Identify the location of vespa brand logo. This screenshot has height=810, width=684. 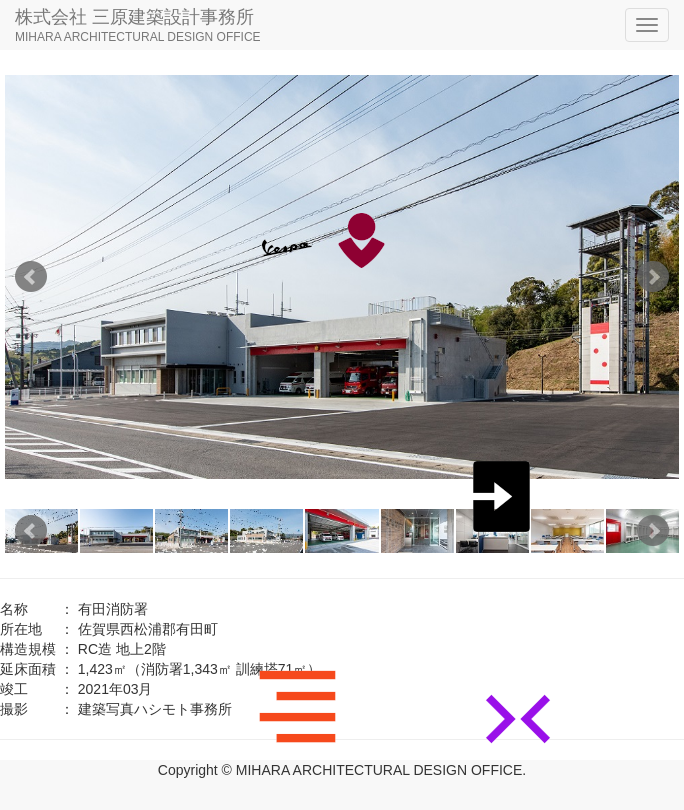
(287, 248).